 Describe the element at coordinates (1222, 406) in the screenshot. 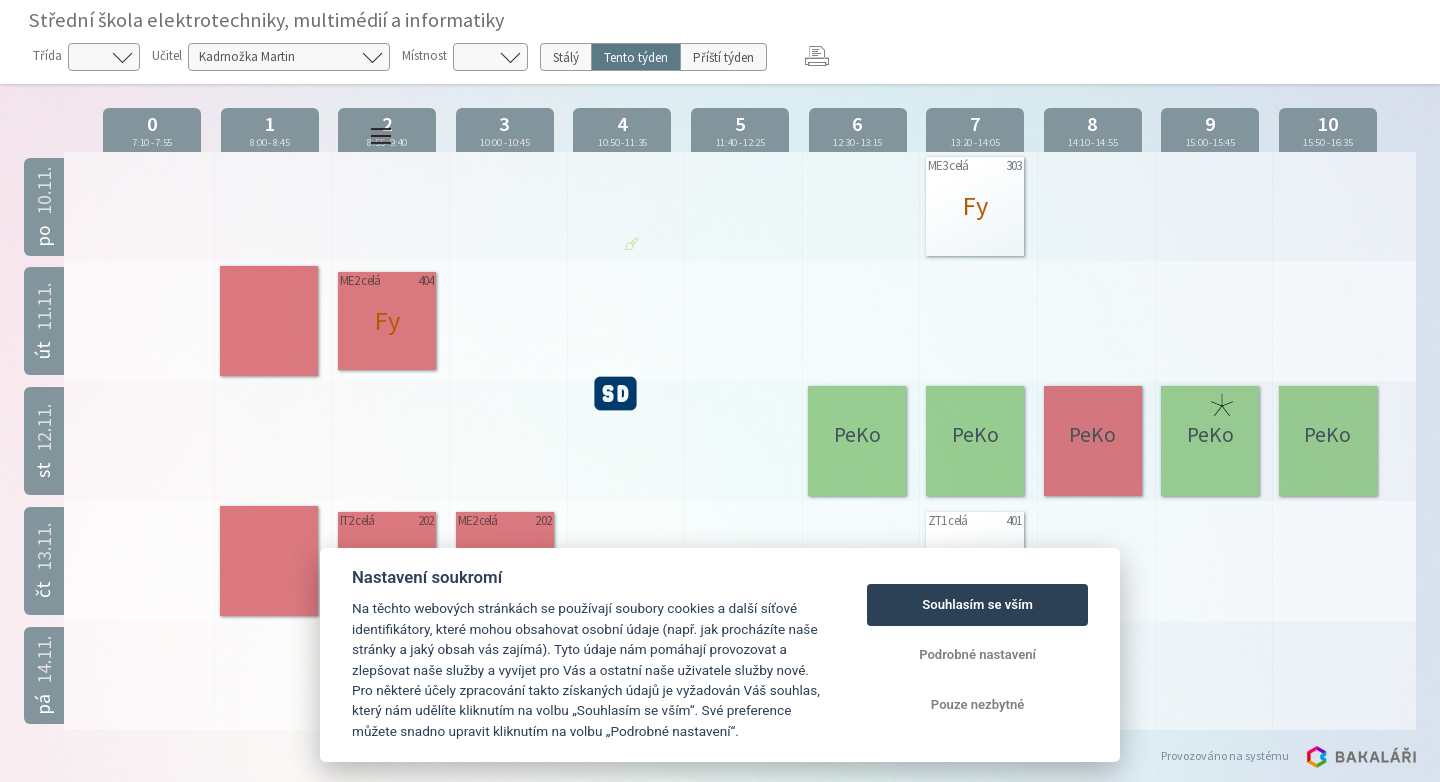

I see `indicates a required field in a form` at that location.